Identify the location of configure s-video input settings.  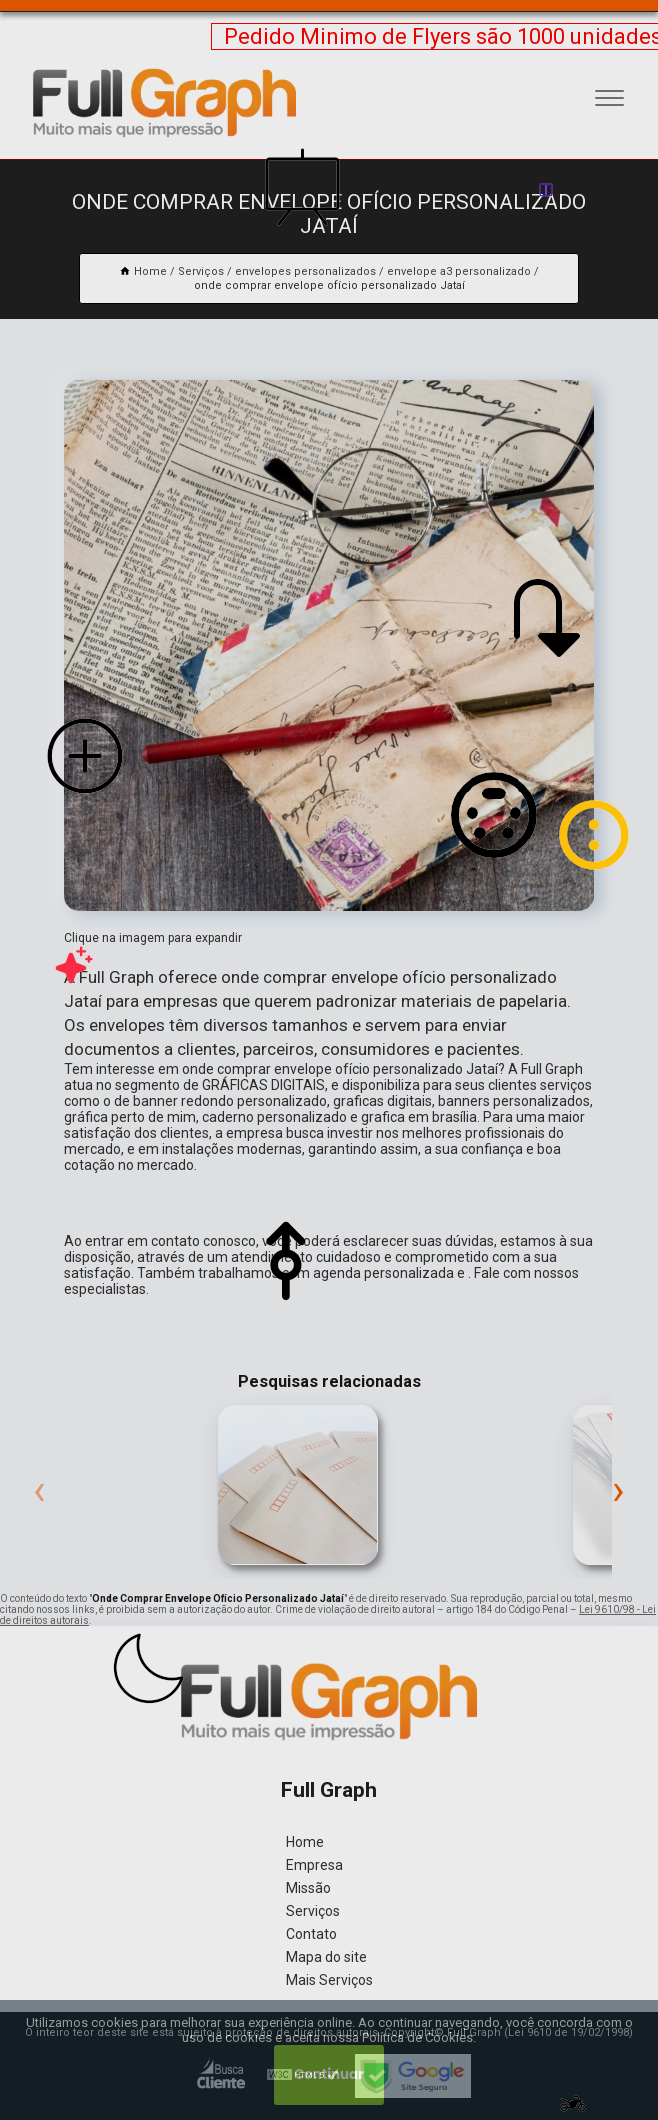
(494, 815).